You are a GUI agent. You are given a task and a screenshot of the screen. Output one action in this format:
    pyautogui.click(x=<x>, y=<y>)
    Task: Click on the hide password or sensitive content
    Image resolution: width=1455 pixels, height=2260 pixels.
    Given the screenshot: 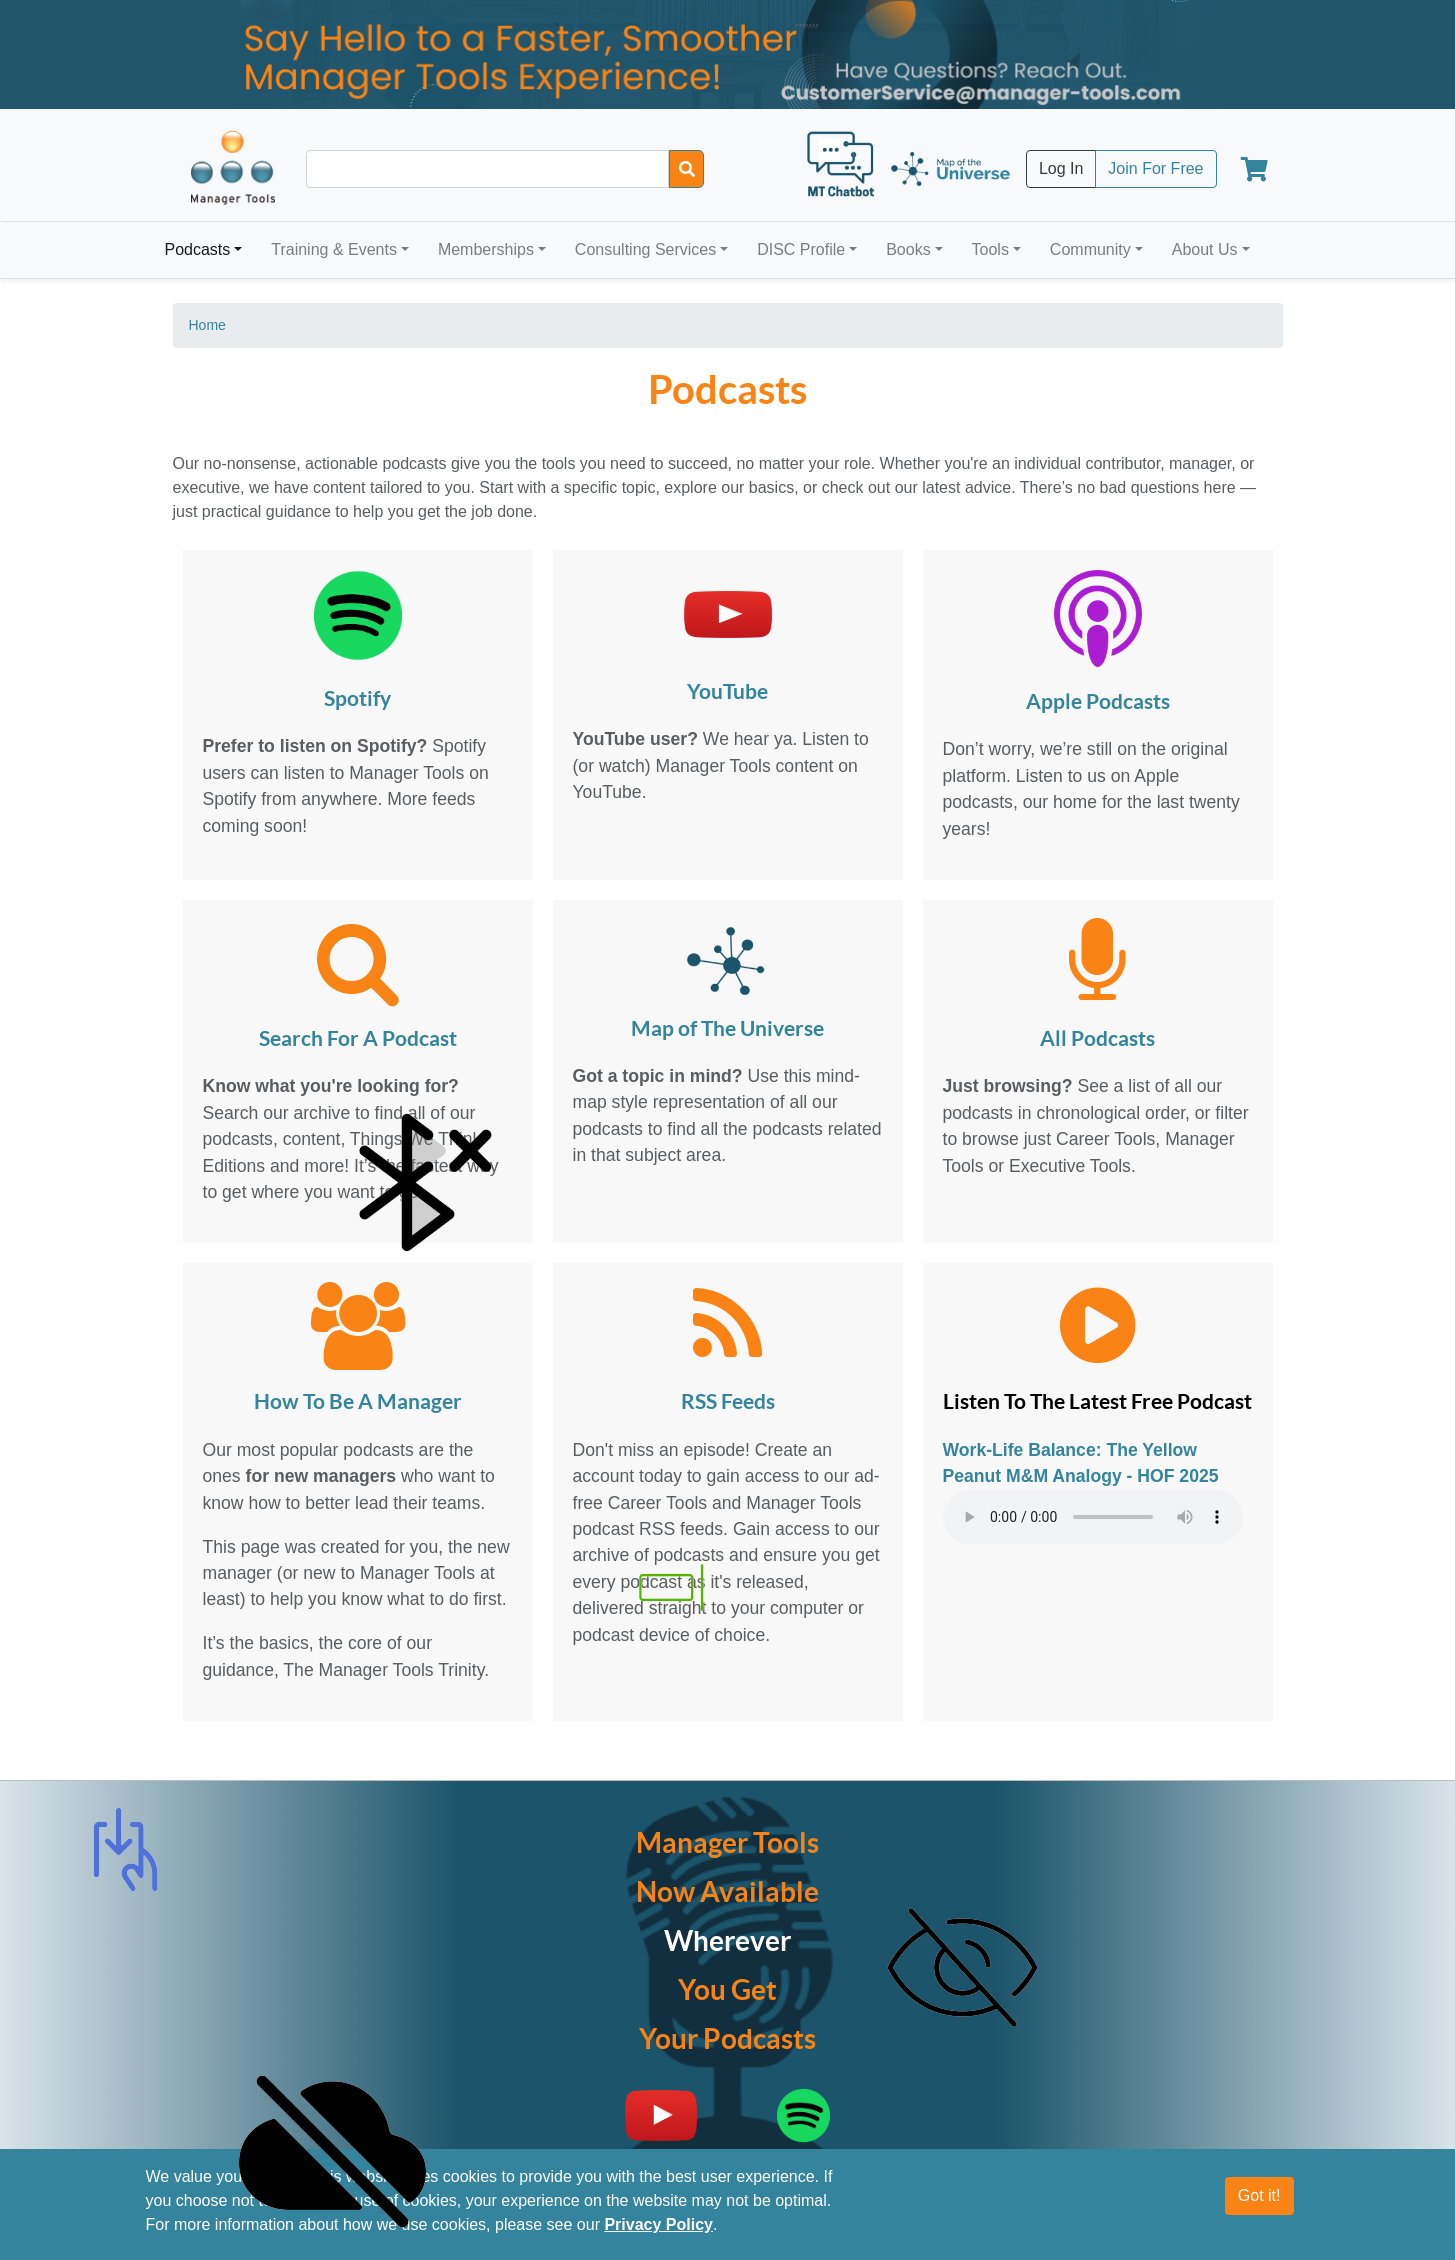 What is the action you would take?
    pyautogui.click(x=962, y=1967)
    